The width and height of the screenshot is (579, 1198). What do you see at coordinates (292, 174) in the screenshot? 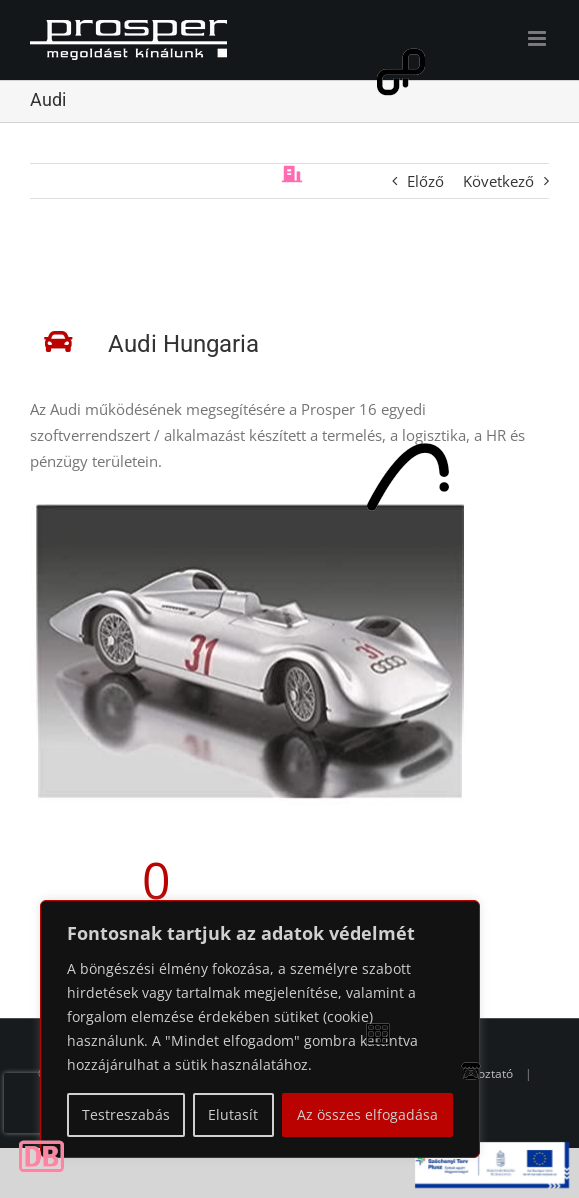
I see `view building or office location` at bounding box center [292, 174].